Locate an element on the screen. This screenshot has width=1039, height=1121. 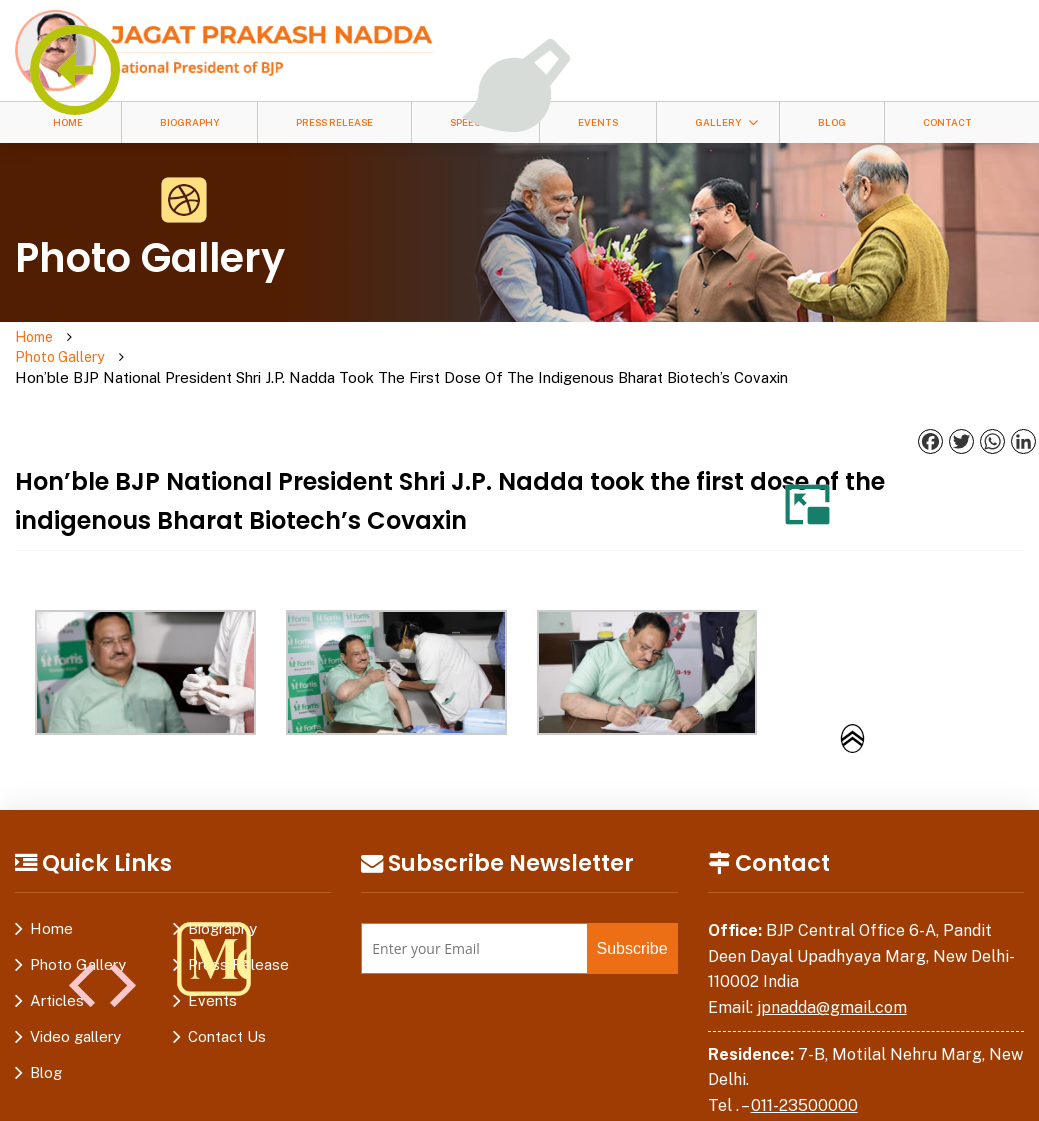
view or edit source code is located at coordinates (102, 985).